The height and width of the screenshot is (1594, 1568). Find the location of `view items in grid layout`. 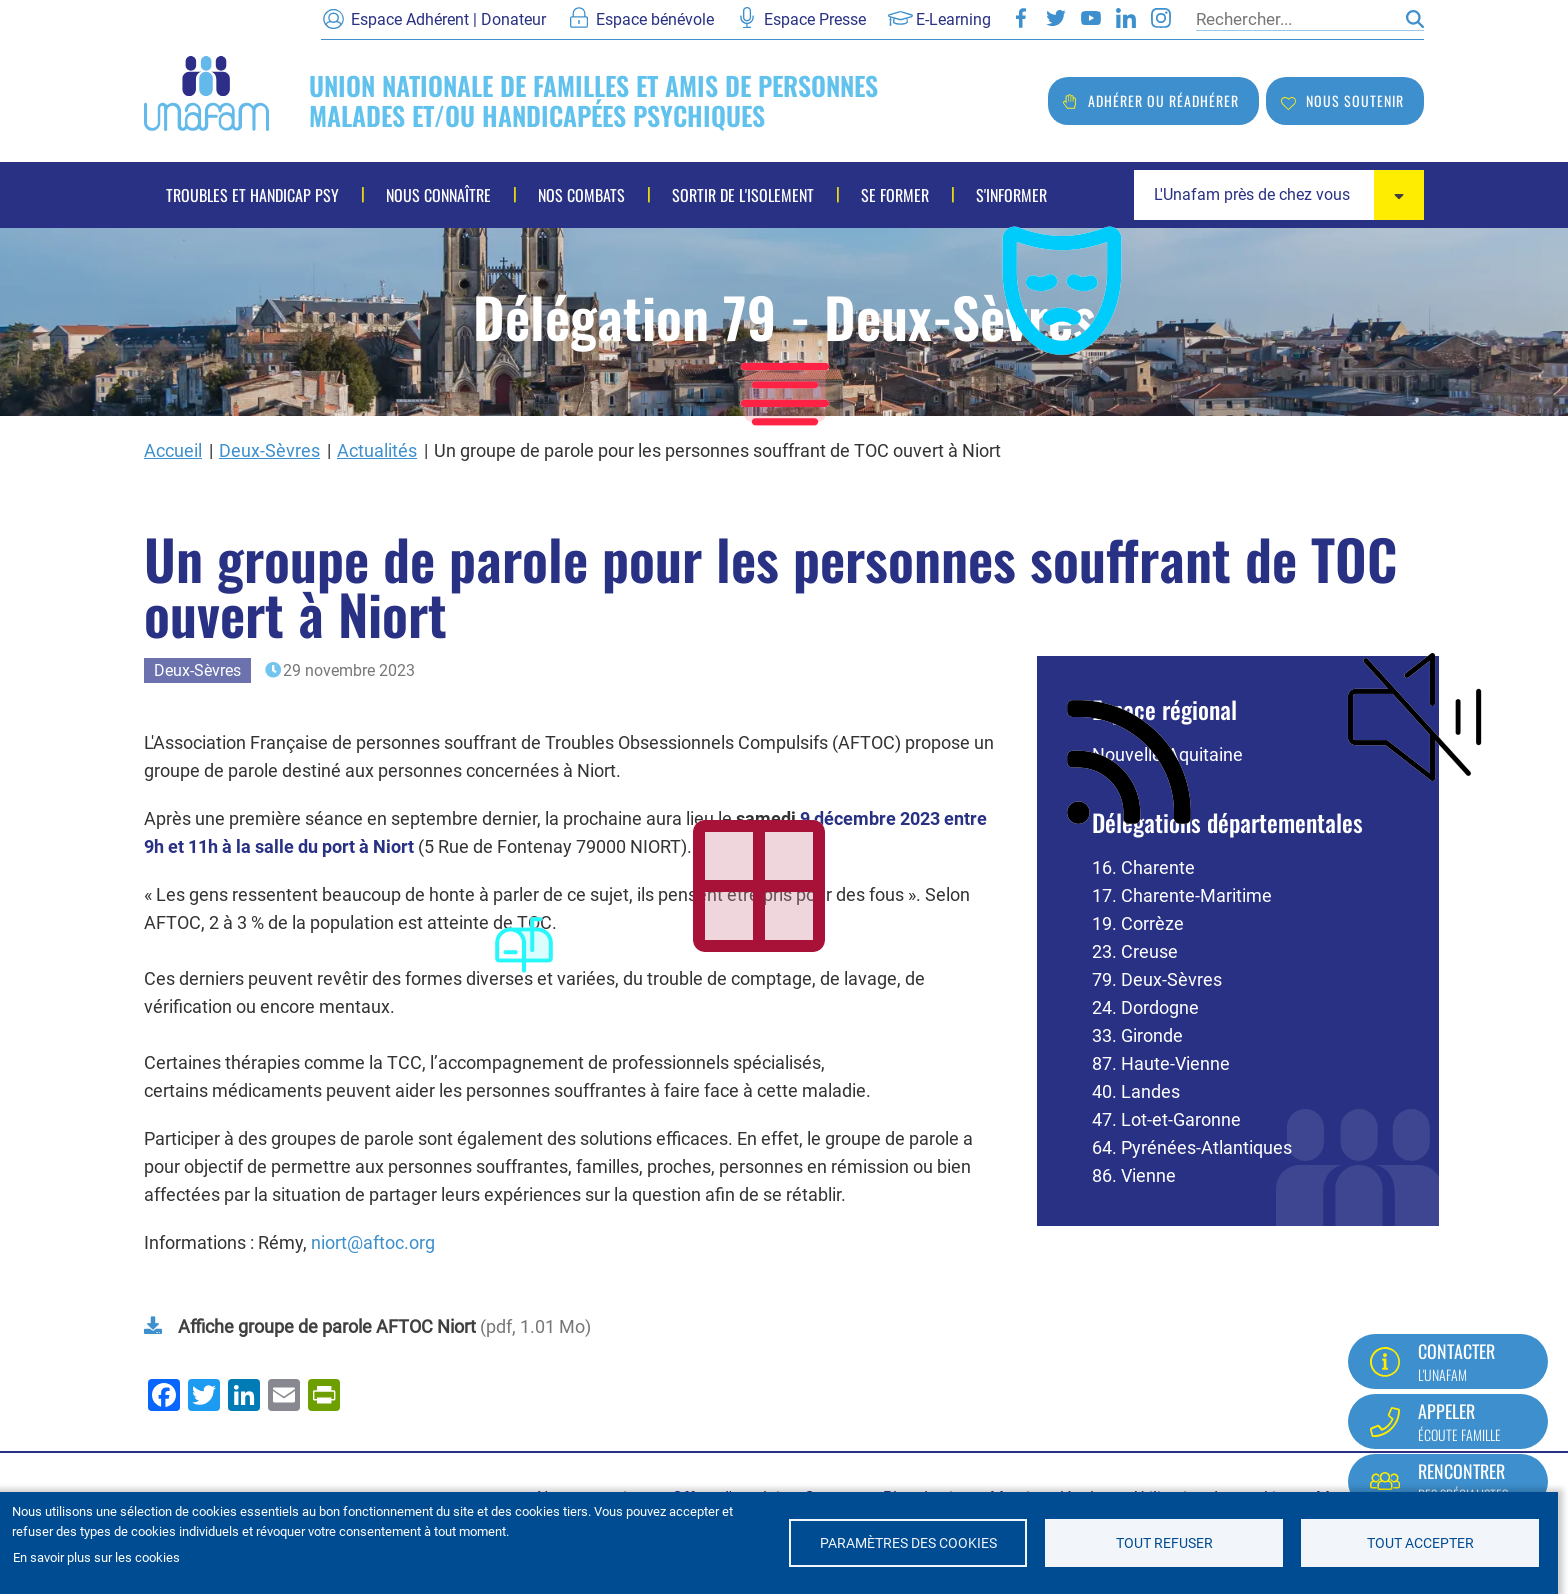

view items in grid layout is located at coordinates (759, 886).